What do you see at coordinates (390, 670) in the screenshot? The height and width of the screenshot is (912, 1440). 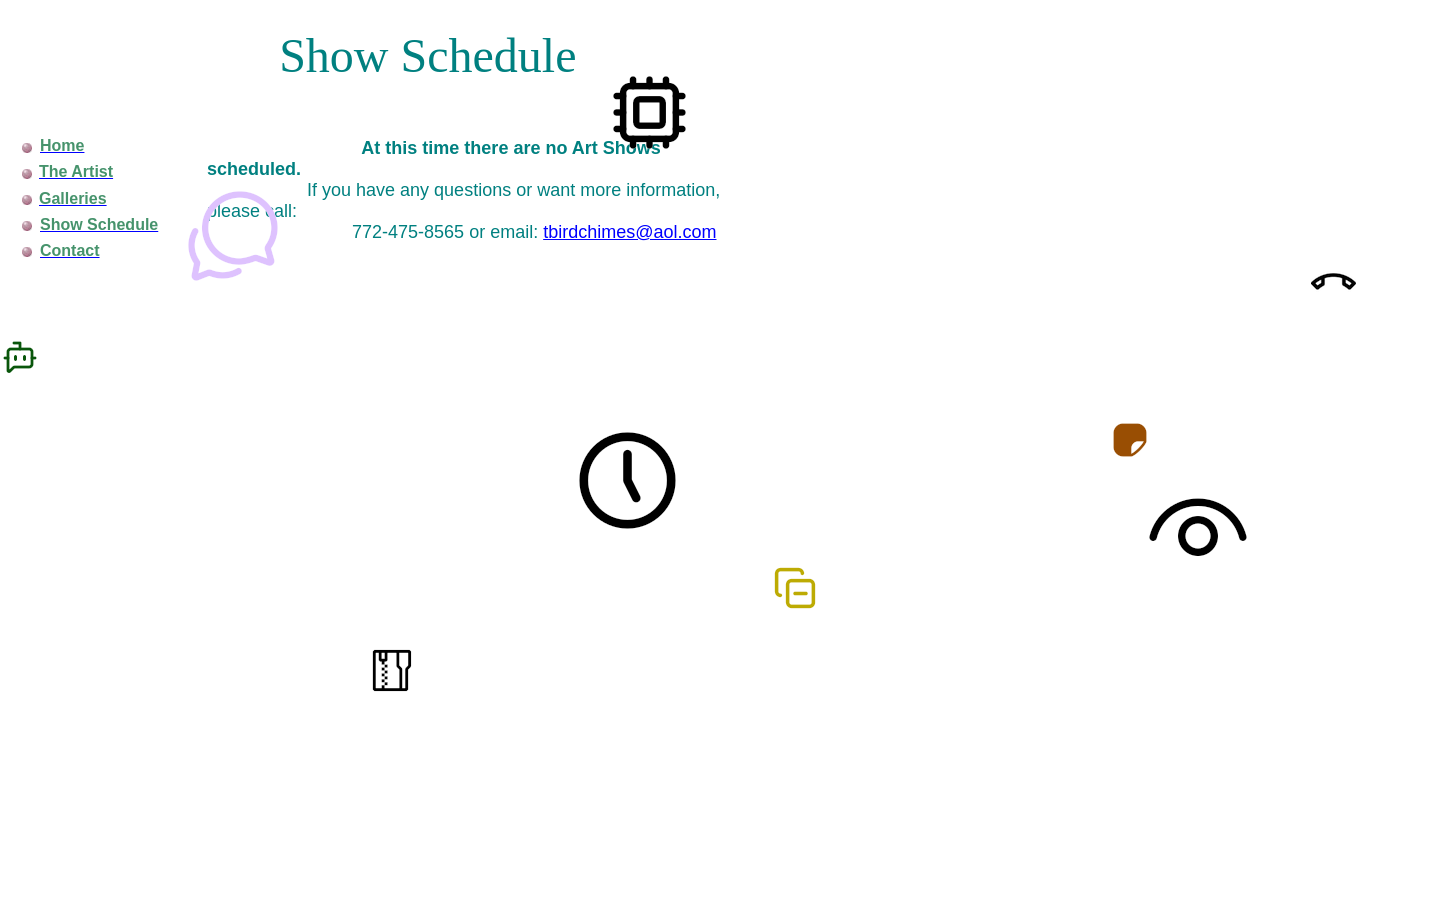 I see `indicates a compressed or zipped file` at bounding box center [390, 670].